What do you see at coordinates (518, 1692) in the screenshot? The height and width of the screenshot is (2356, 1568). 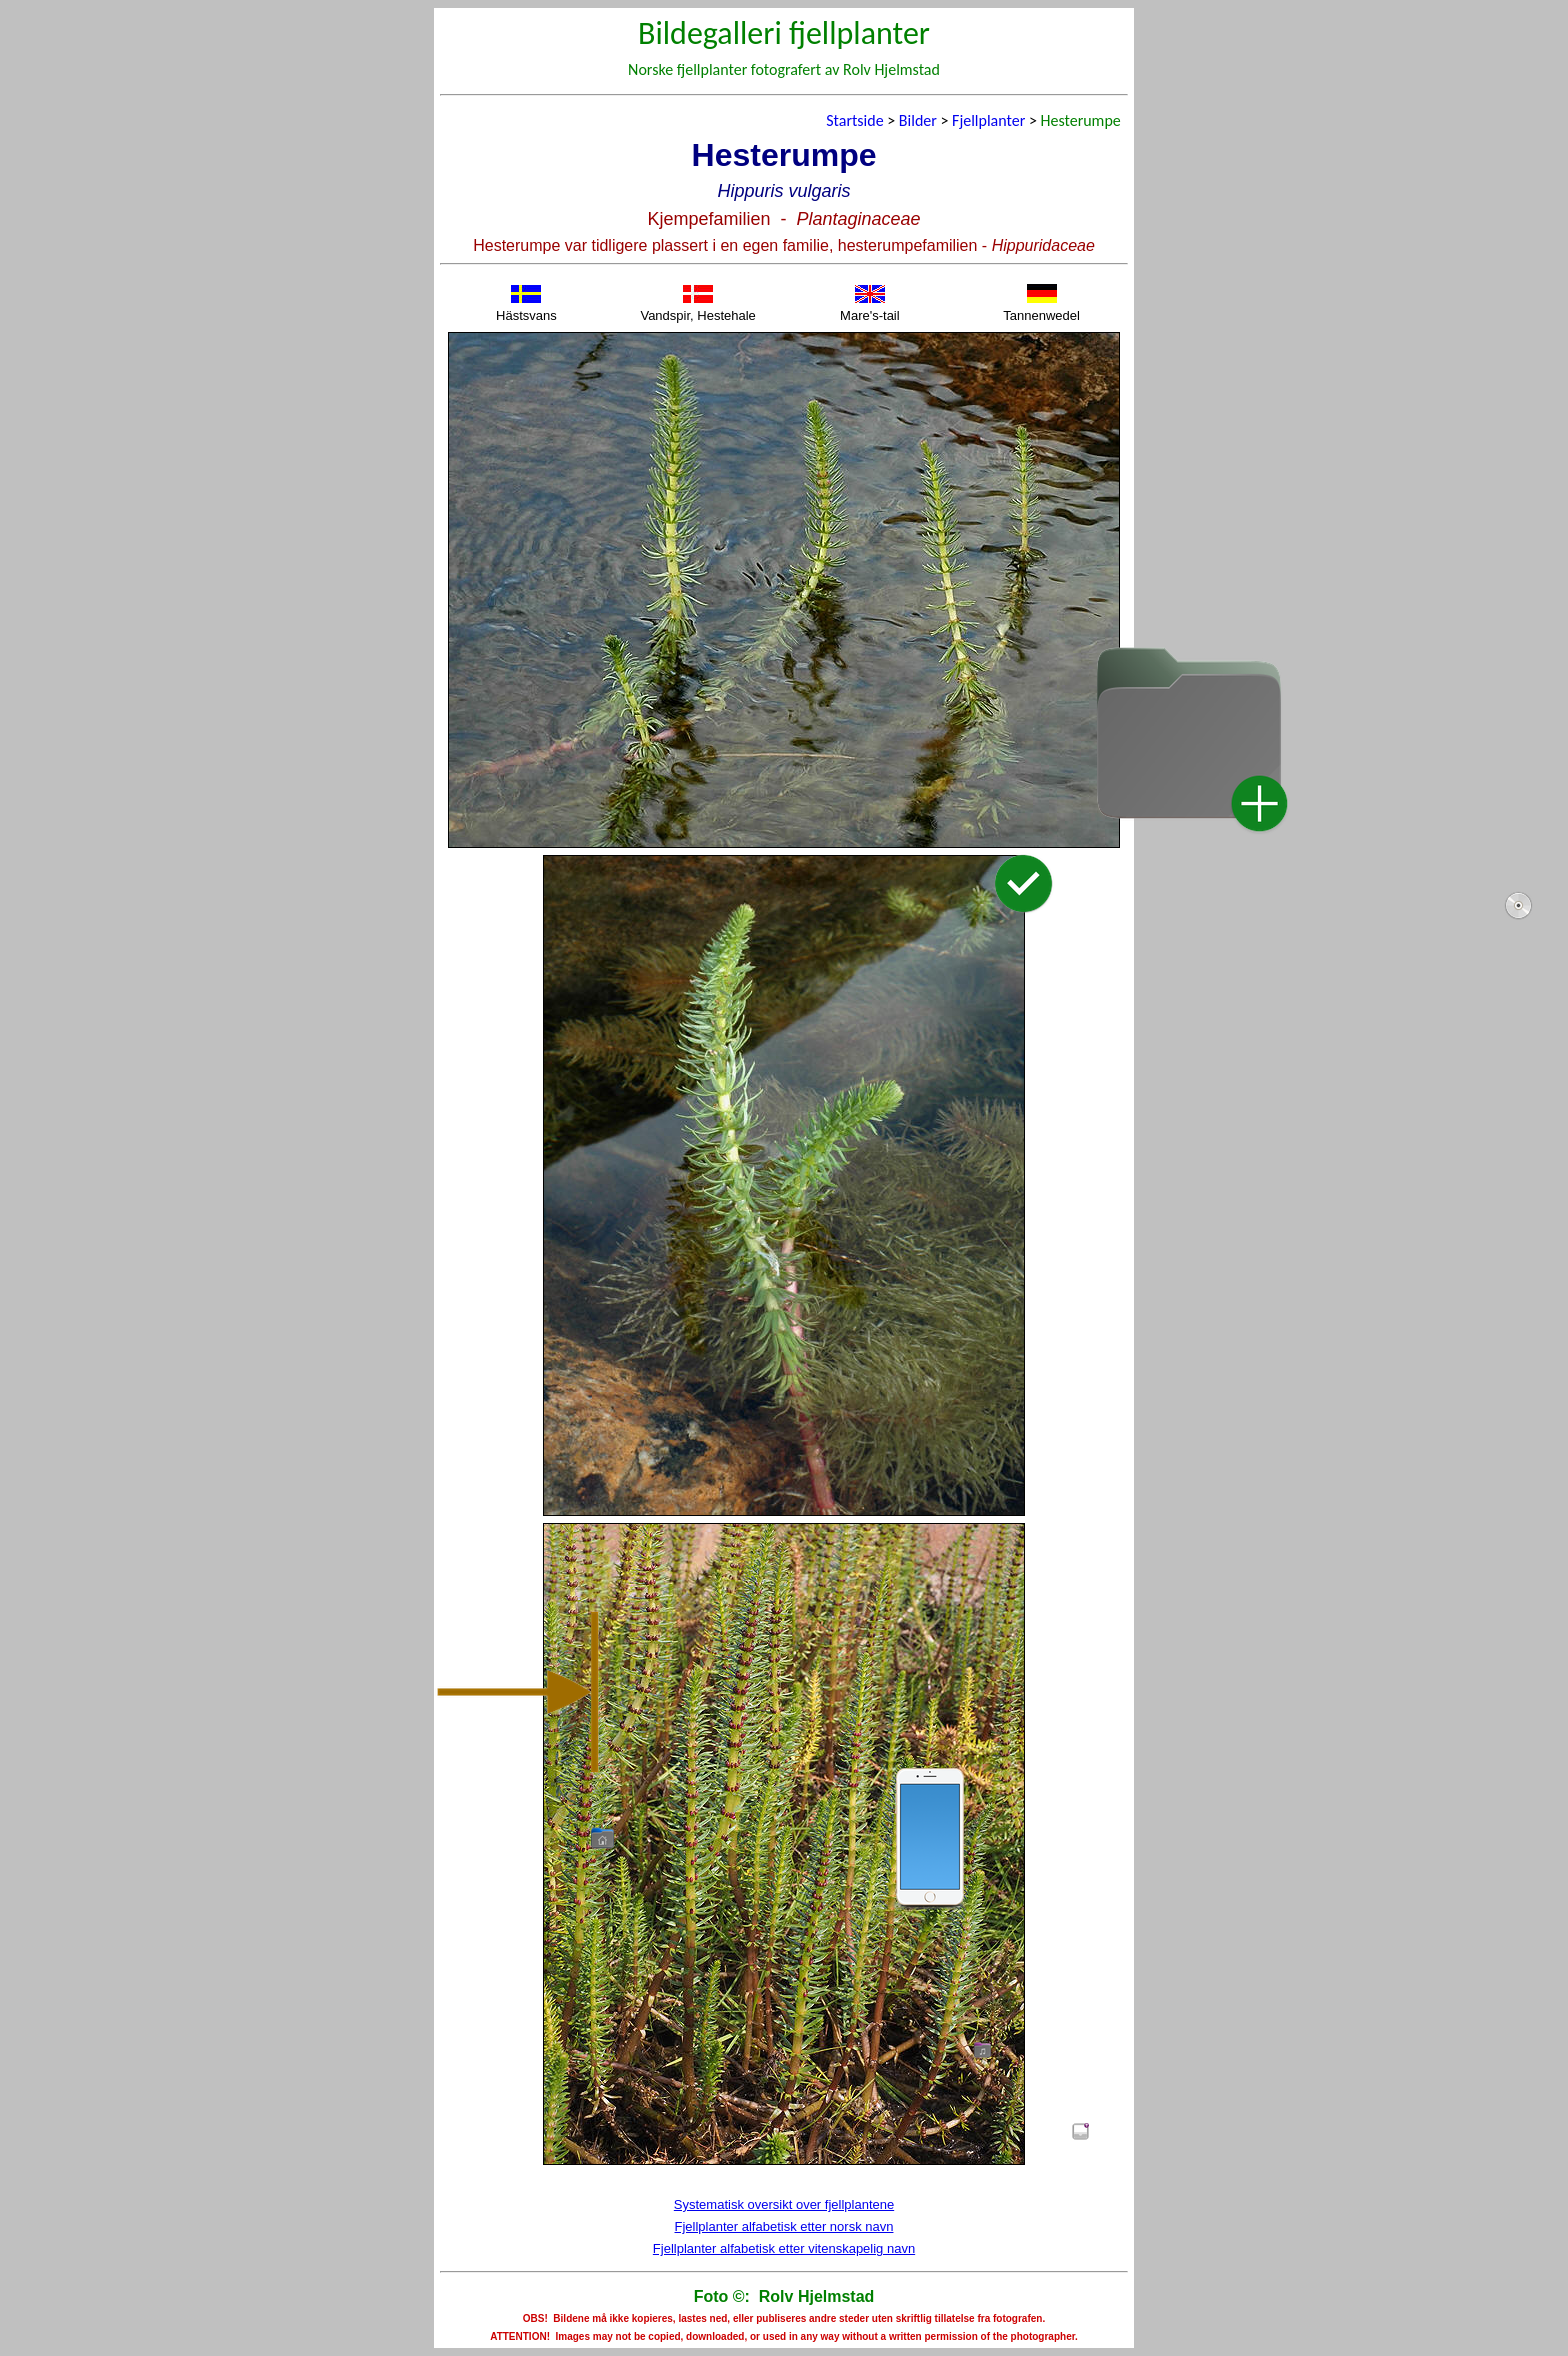 I see `go to the last item or page` at bounding box center [518, 1692].